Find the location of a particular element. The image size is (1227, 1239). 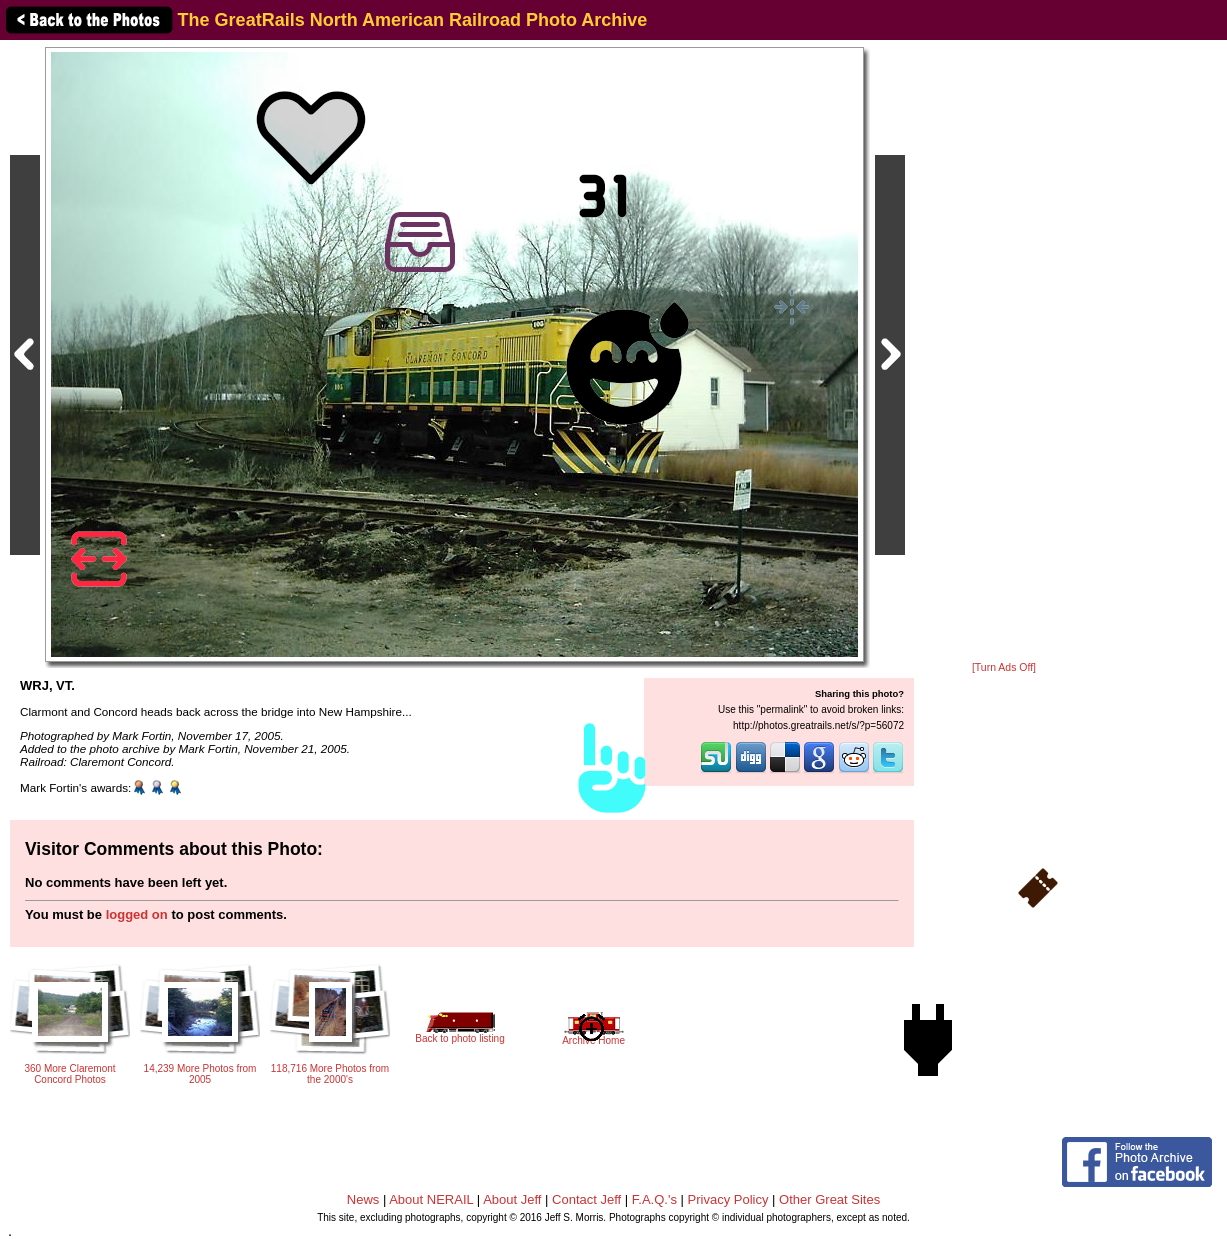

add to favorites is located at coordinates (311, 134).